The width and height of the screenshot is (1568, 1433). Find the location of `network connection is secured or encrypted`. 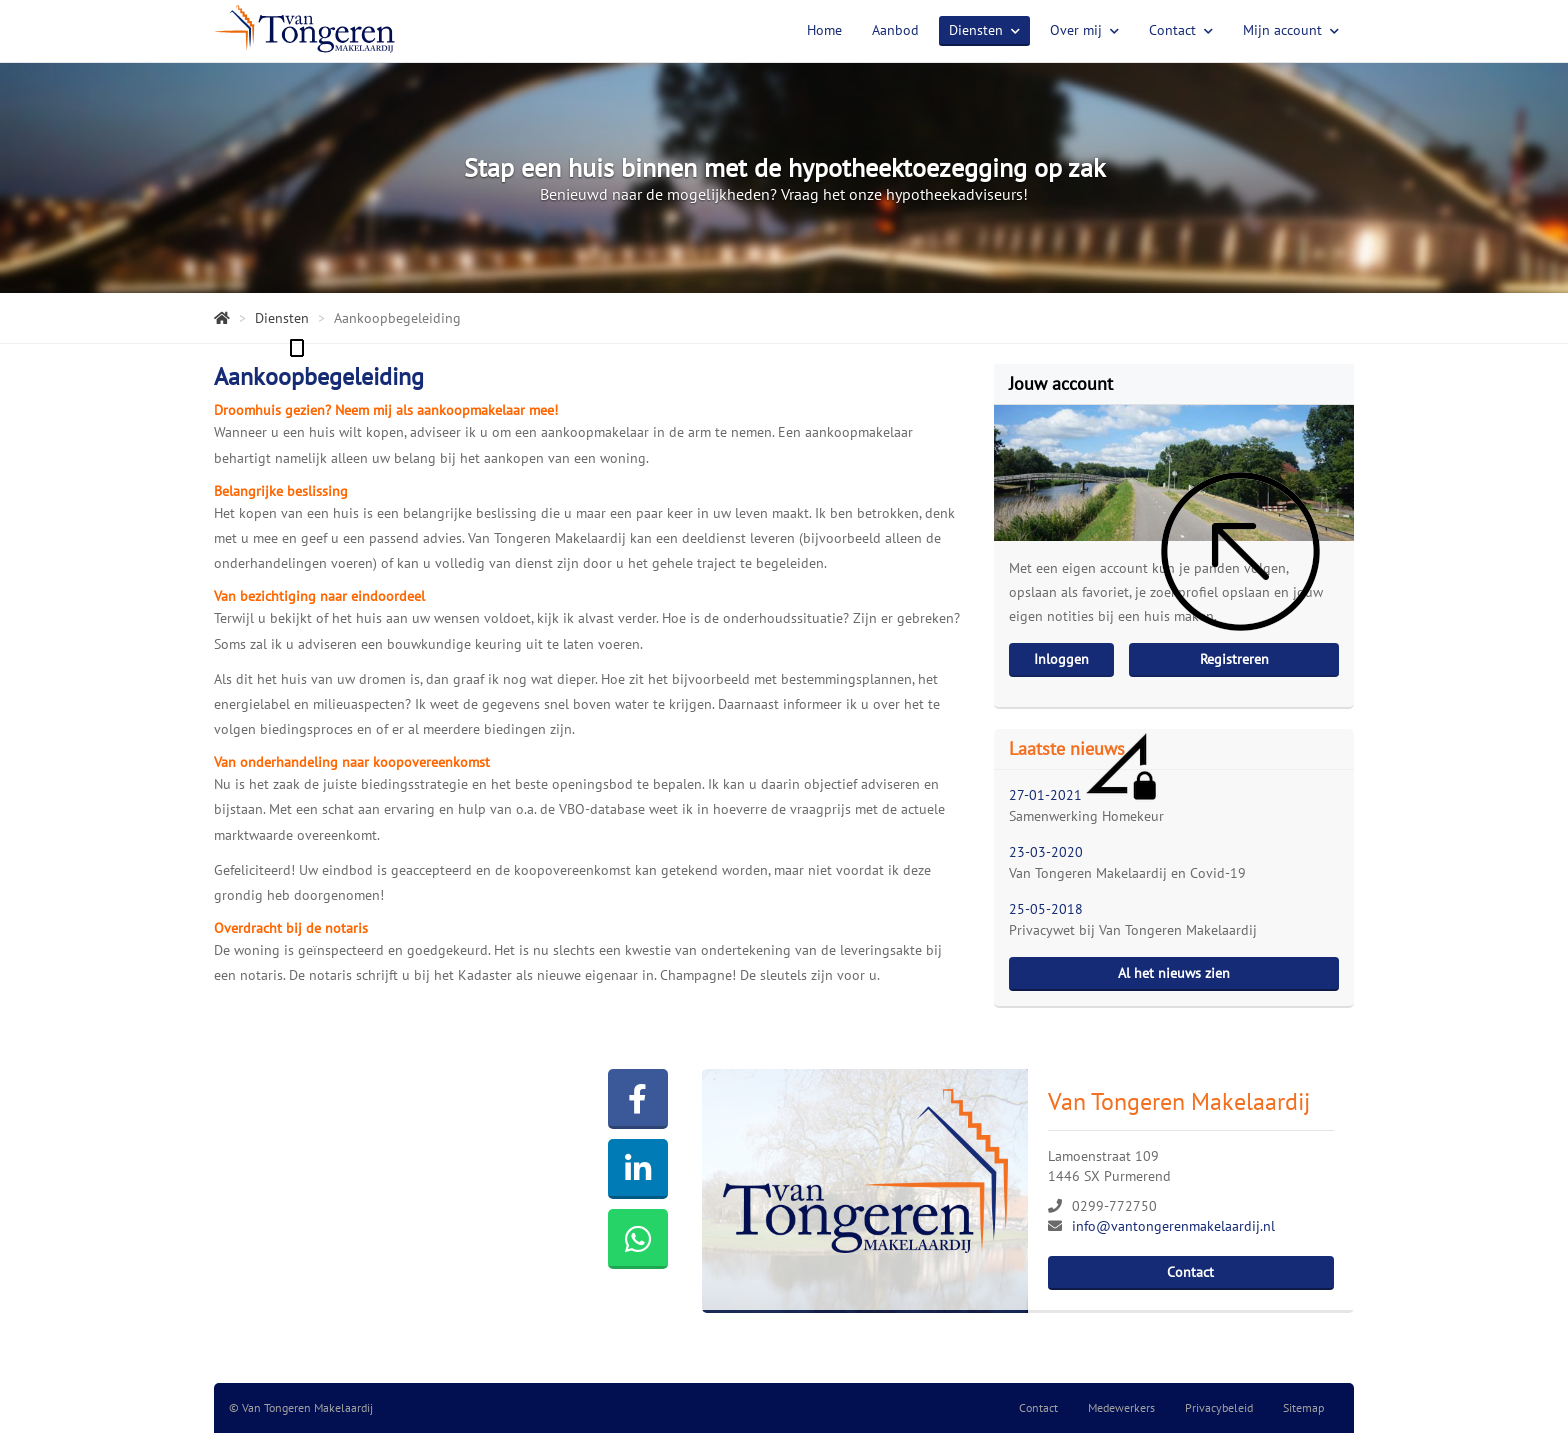

network connection is secured or encrypted is located at coordinates (1121, 768).